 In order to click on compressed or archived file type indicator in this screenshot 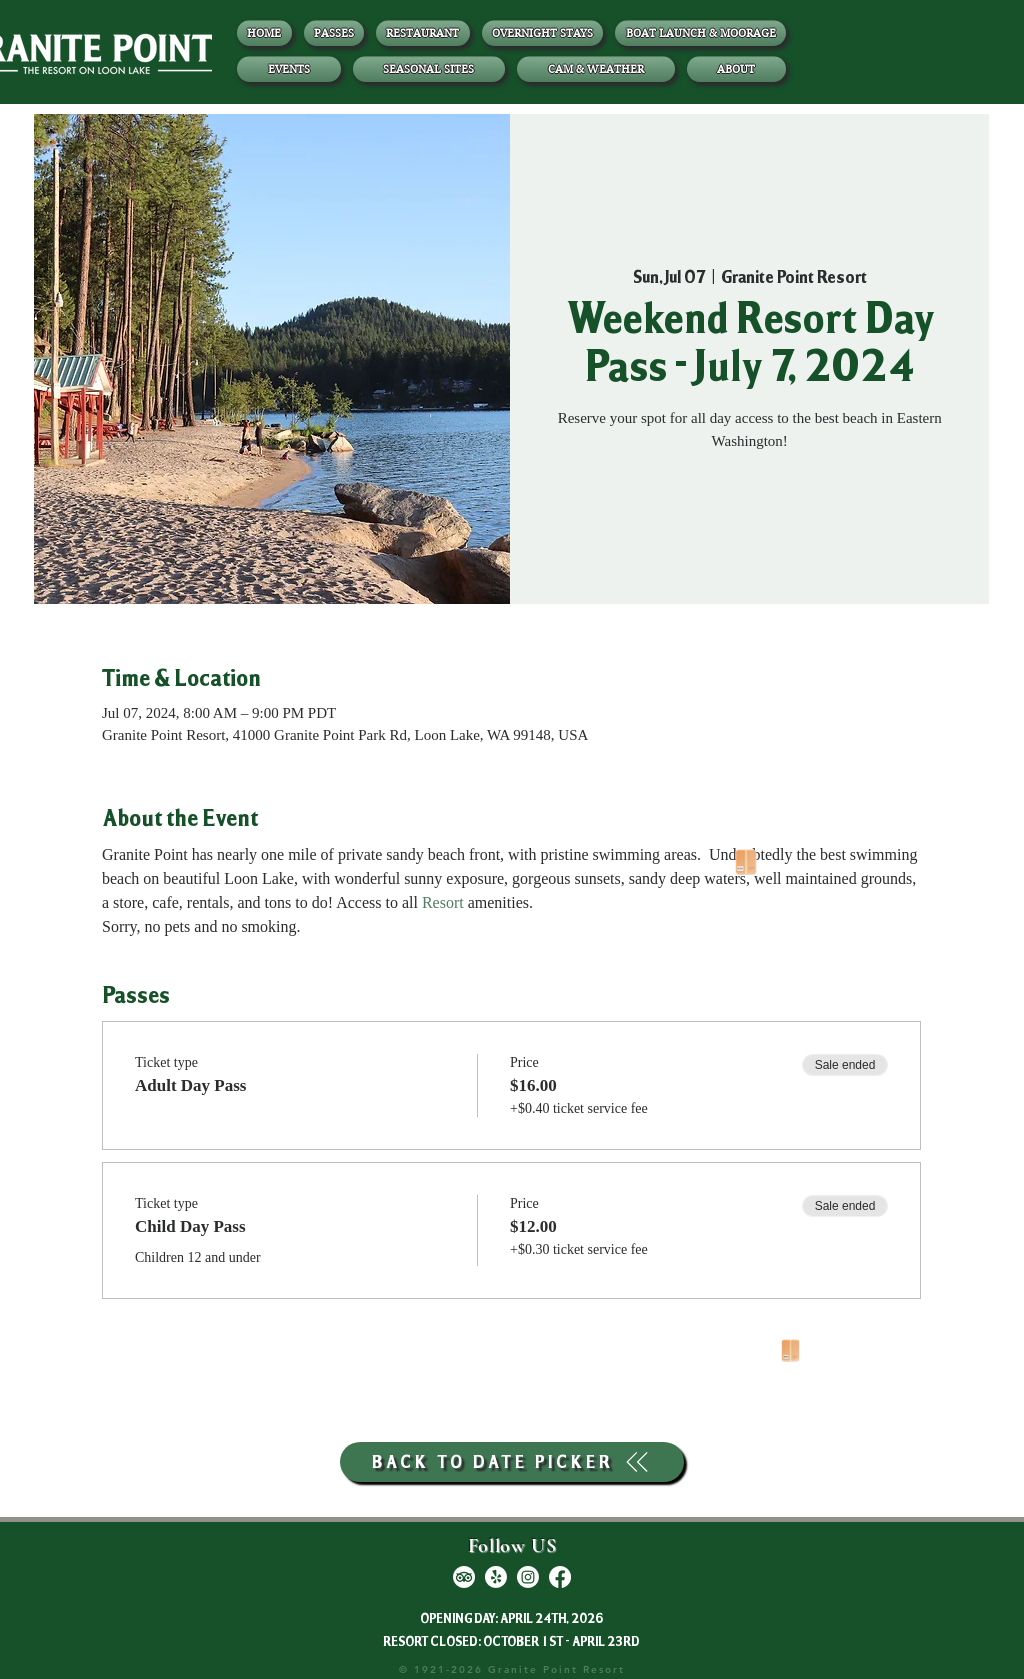, I will do `click(790, 1350)`.